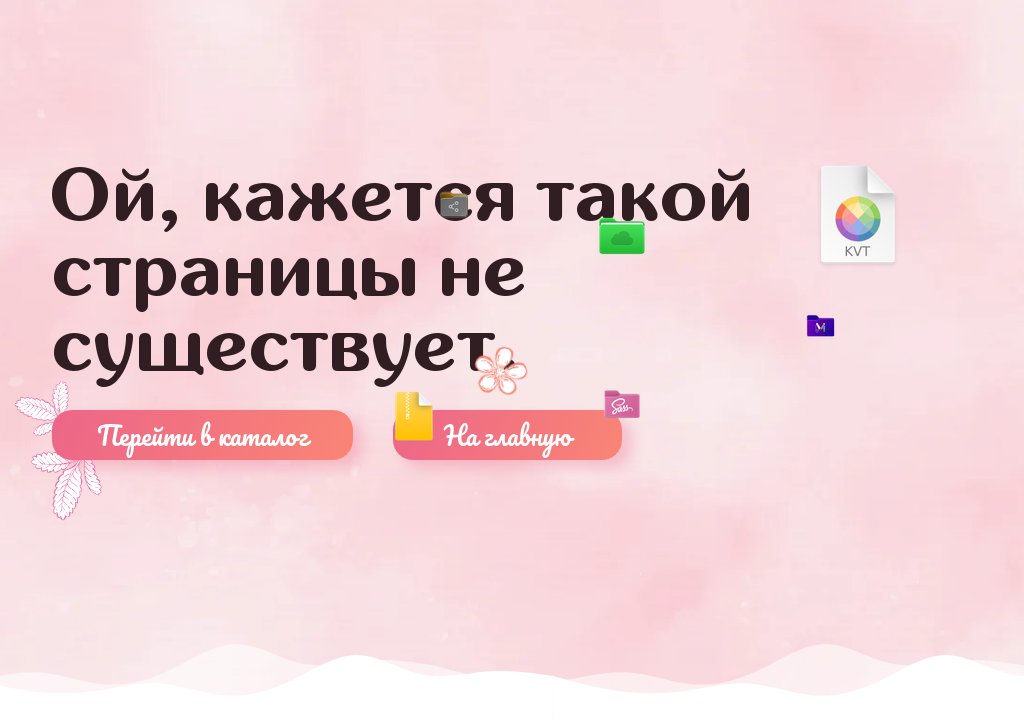 The image size is (1024, 720). Describe the element at coordinates (414, 417) in the screenshot. I see `a compressed gzip archive file` at that location.